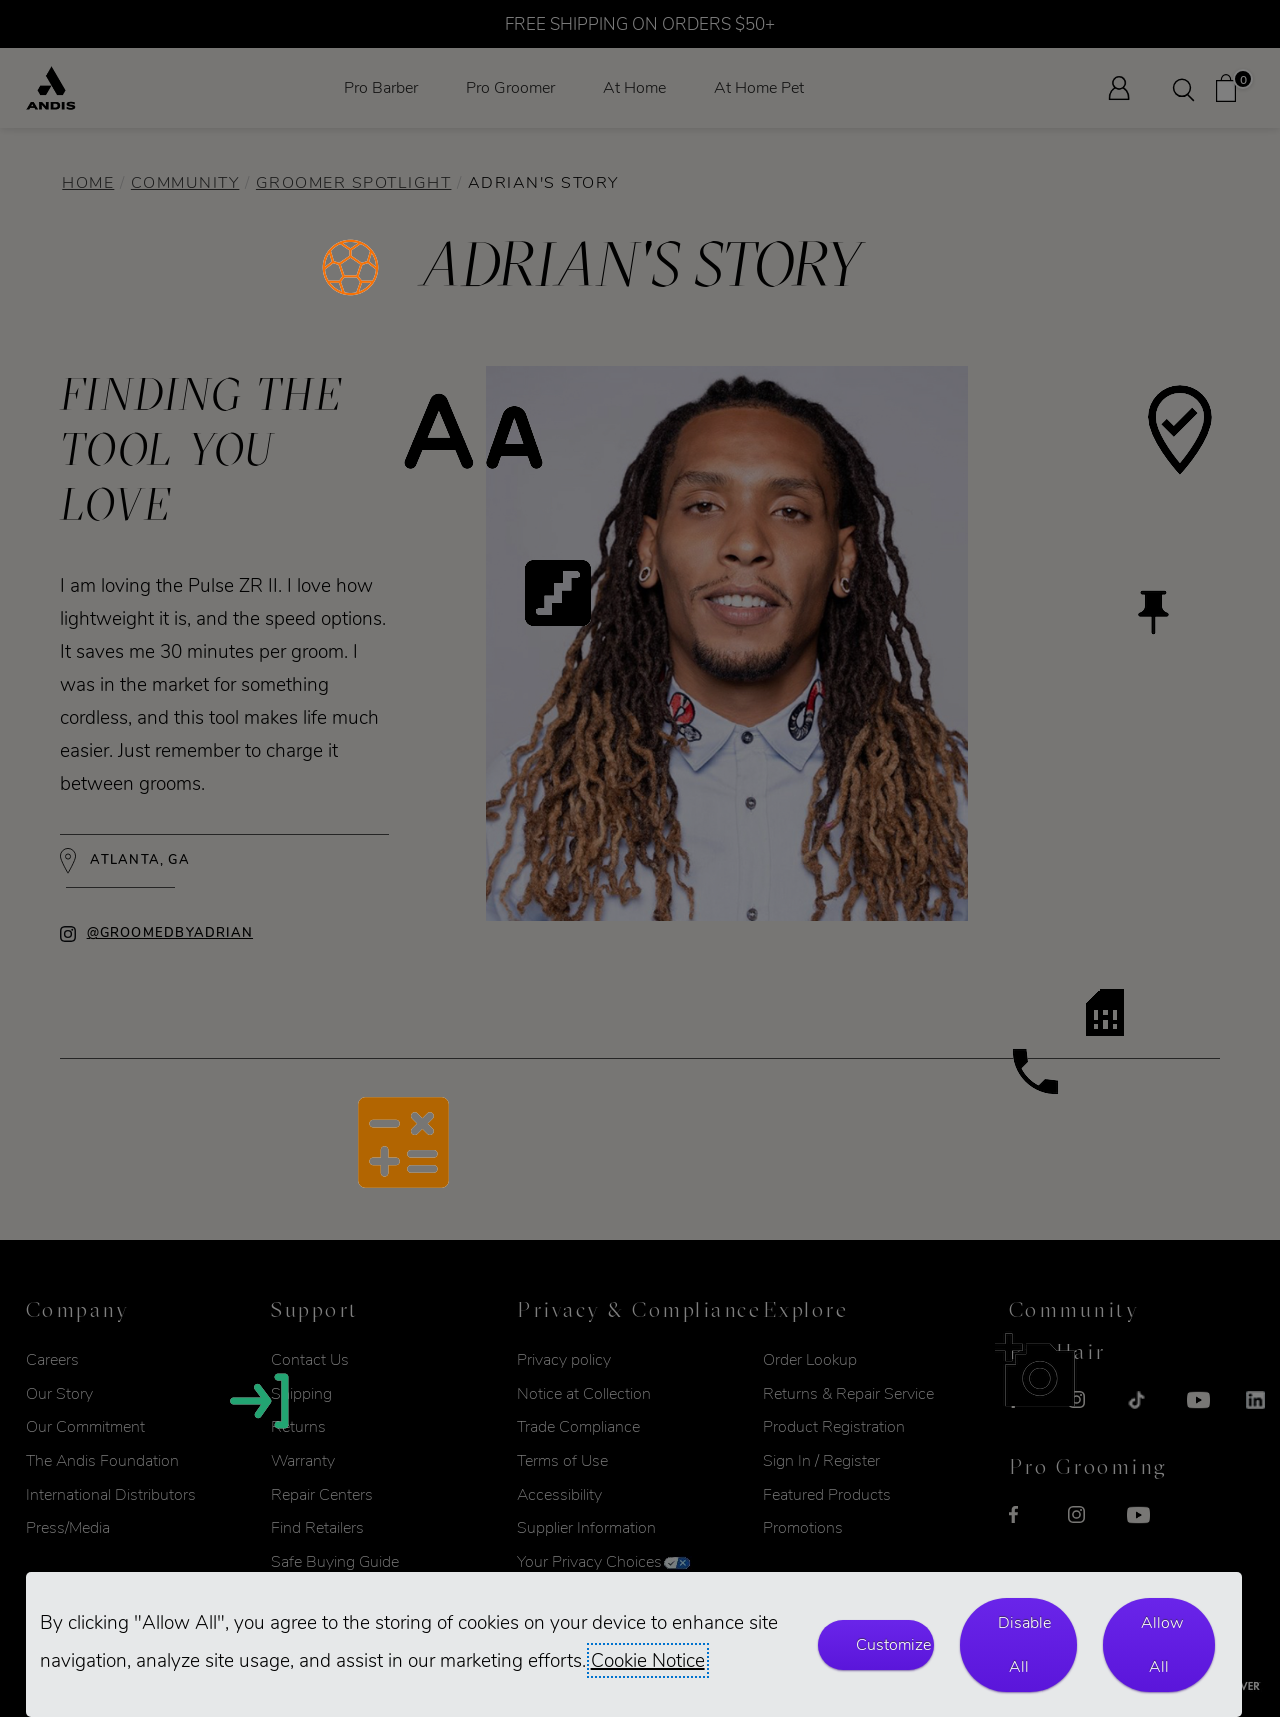 The width and height of the screenshot is (1280, 1717). I want to click on log in to your account, so click(261, 1401).